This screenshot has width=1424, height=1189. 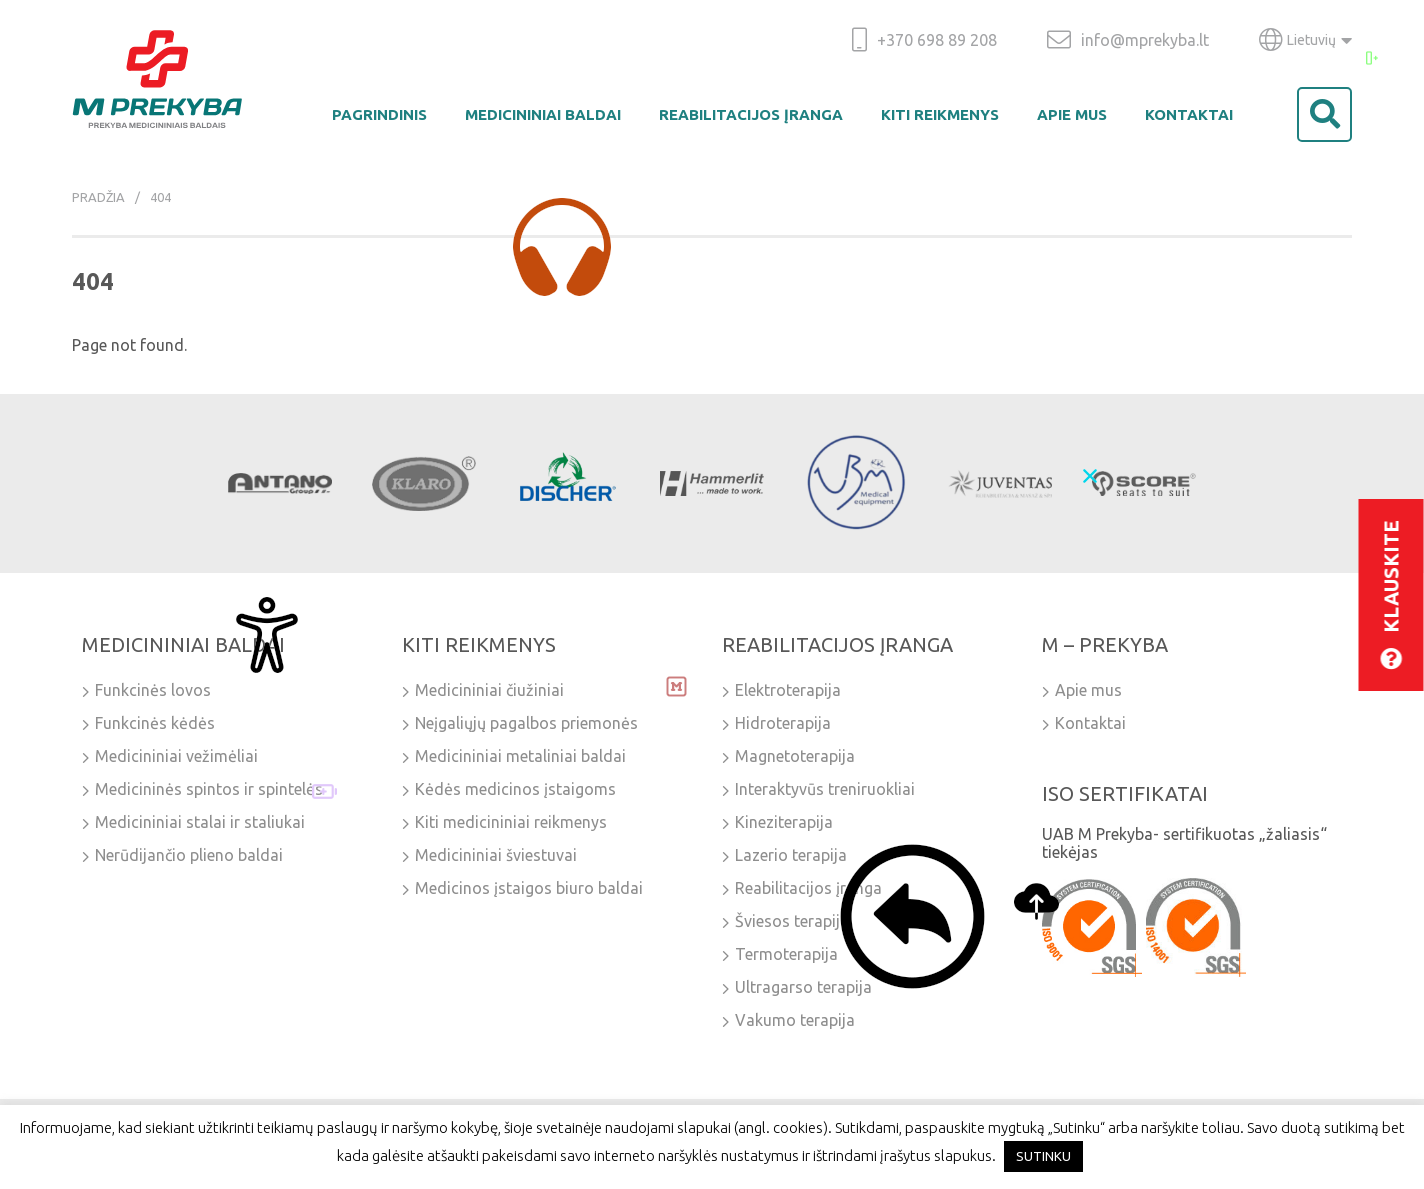 What do you see at coordinates (912, 916) in the screenshot?
I see `undo the last action` at bounding box center [912, 916].